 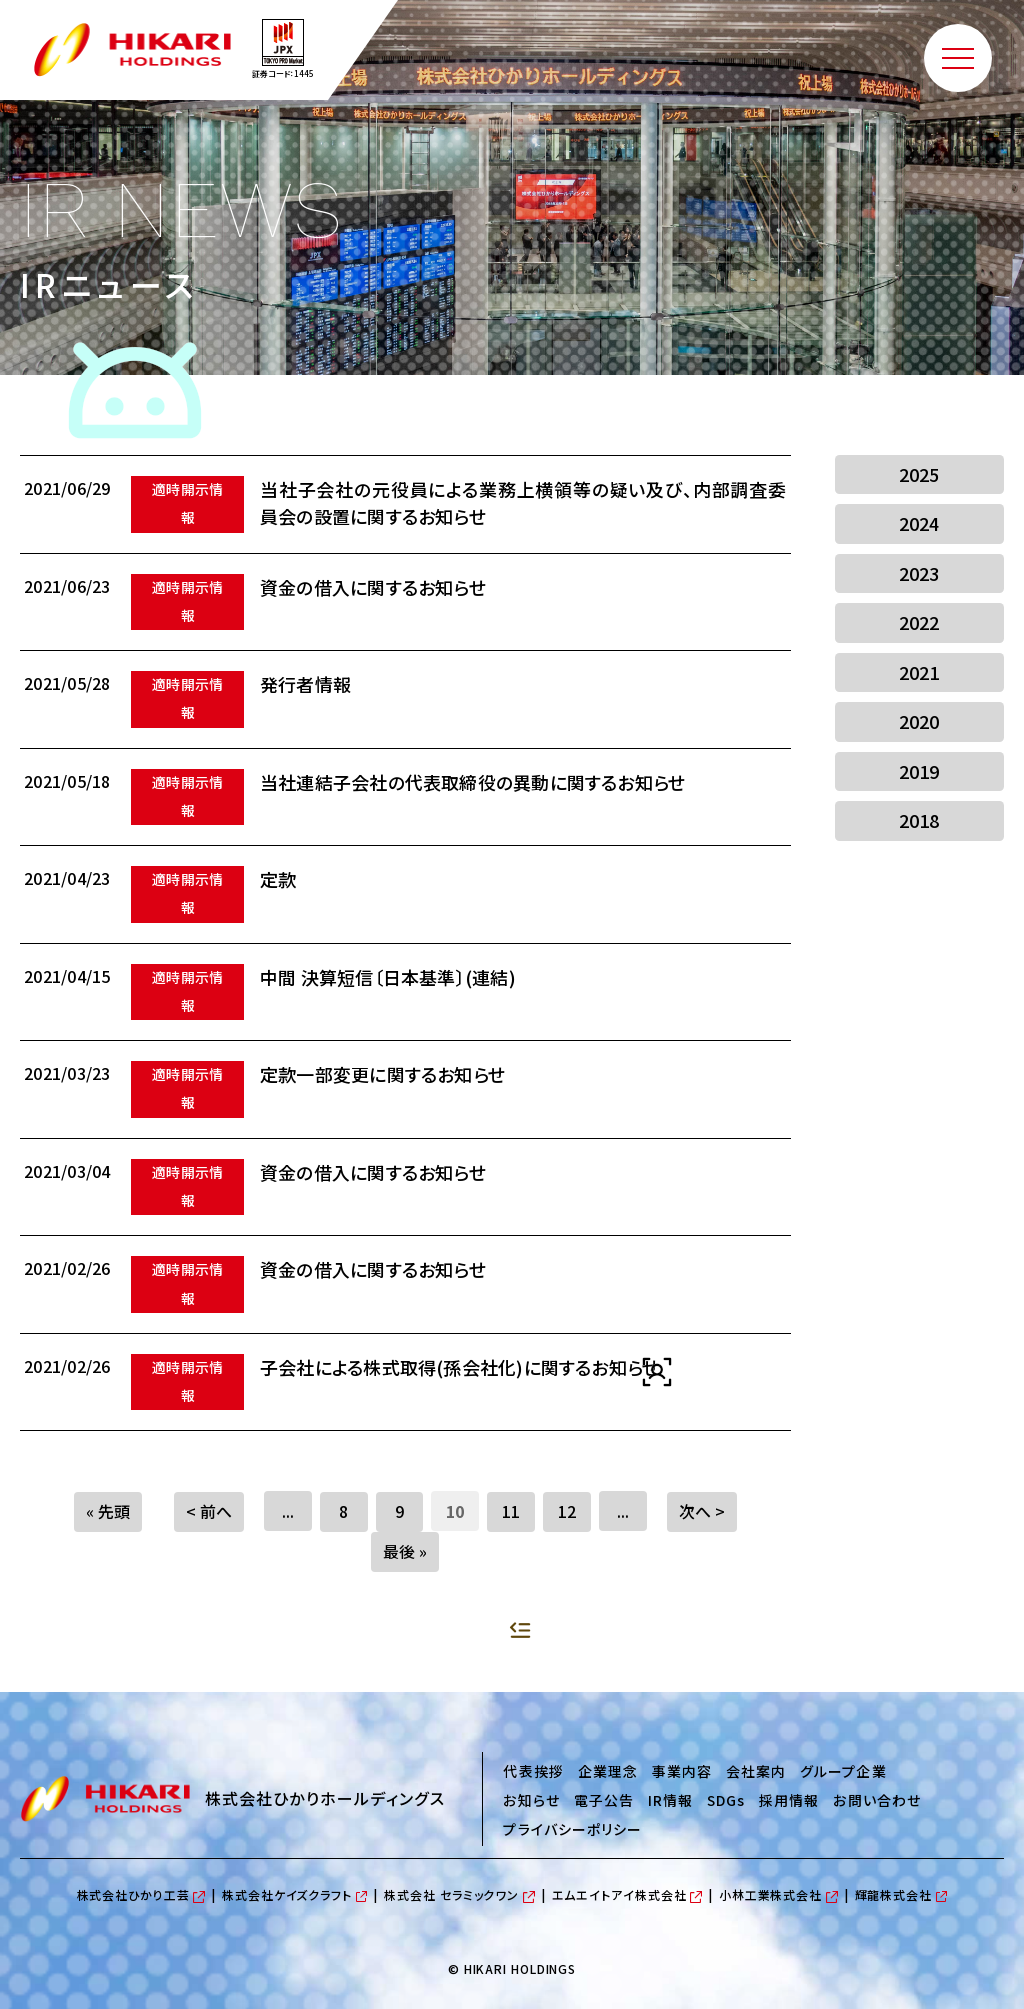 What do you see at coordinates (135, 395) in the screenshot?
I see `android device or operating system indicator` at bounding box center [135, 395].